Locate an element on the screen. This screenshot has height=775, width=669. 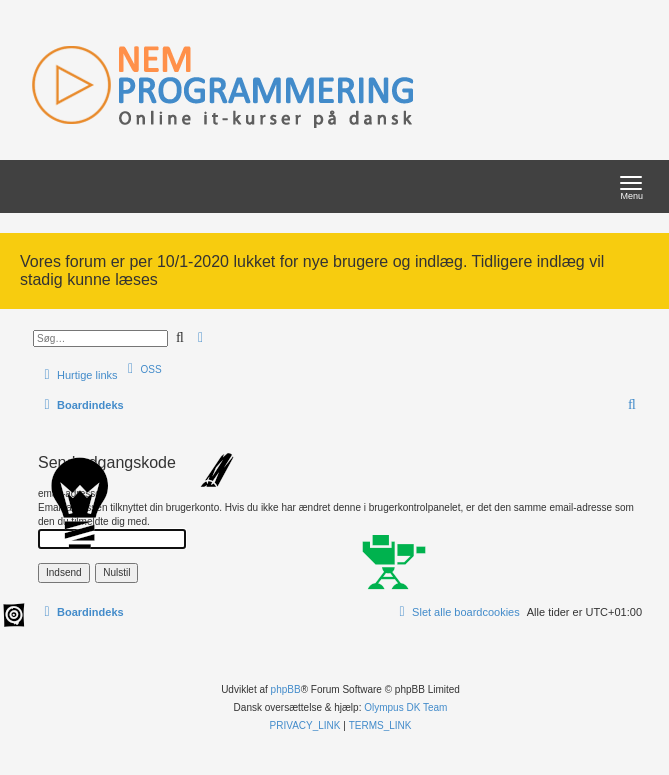
access tips or hints is located at coordinates (81, 503).